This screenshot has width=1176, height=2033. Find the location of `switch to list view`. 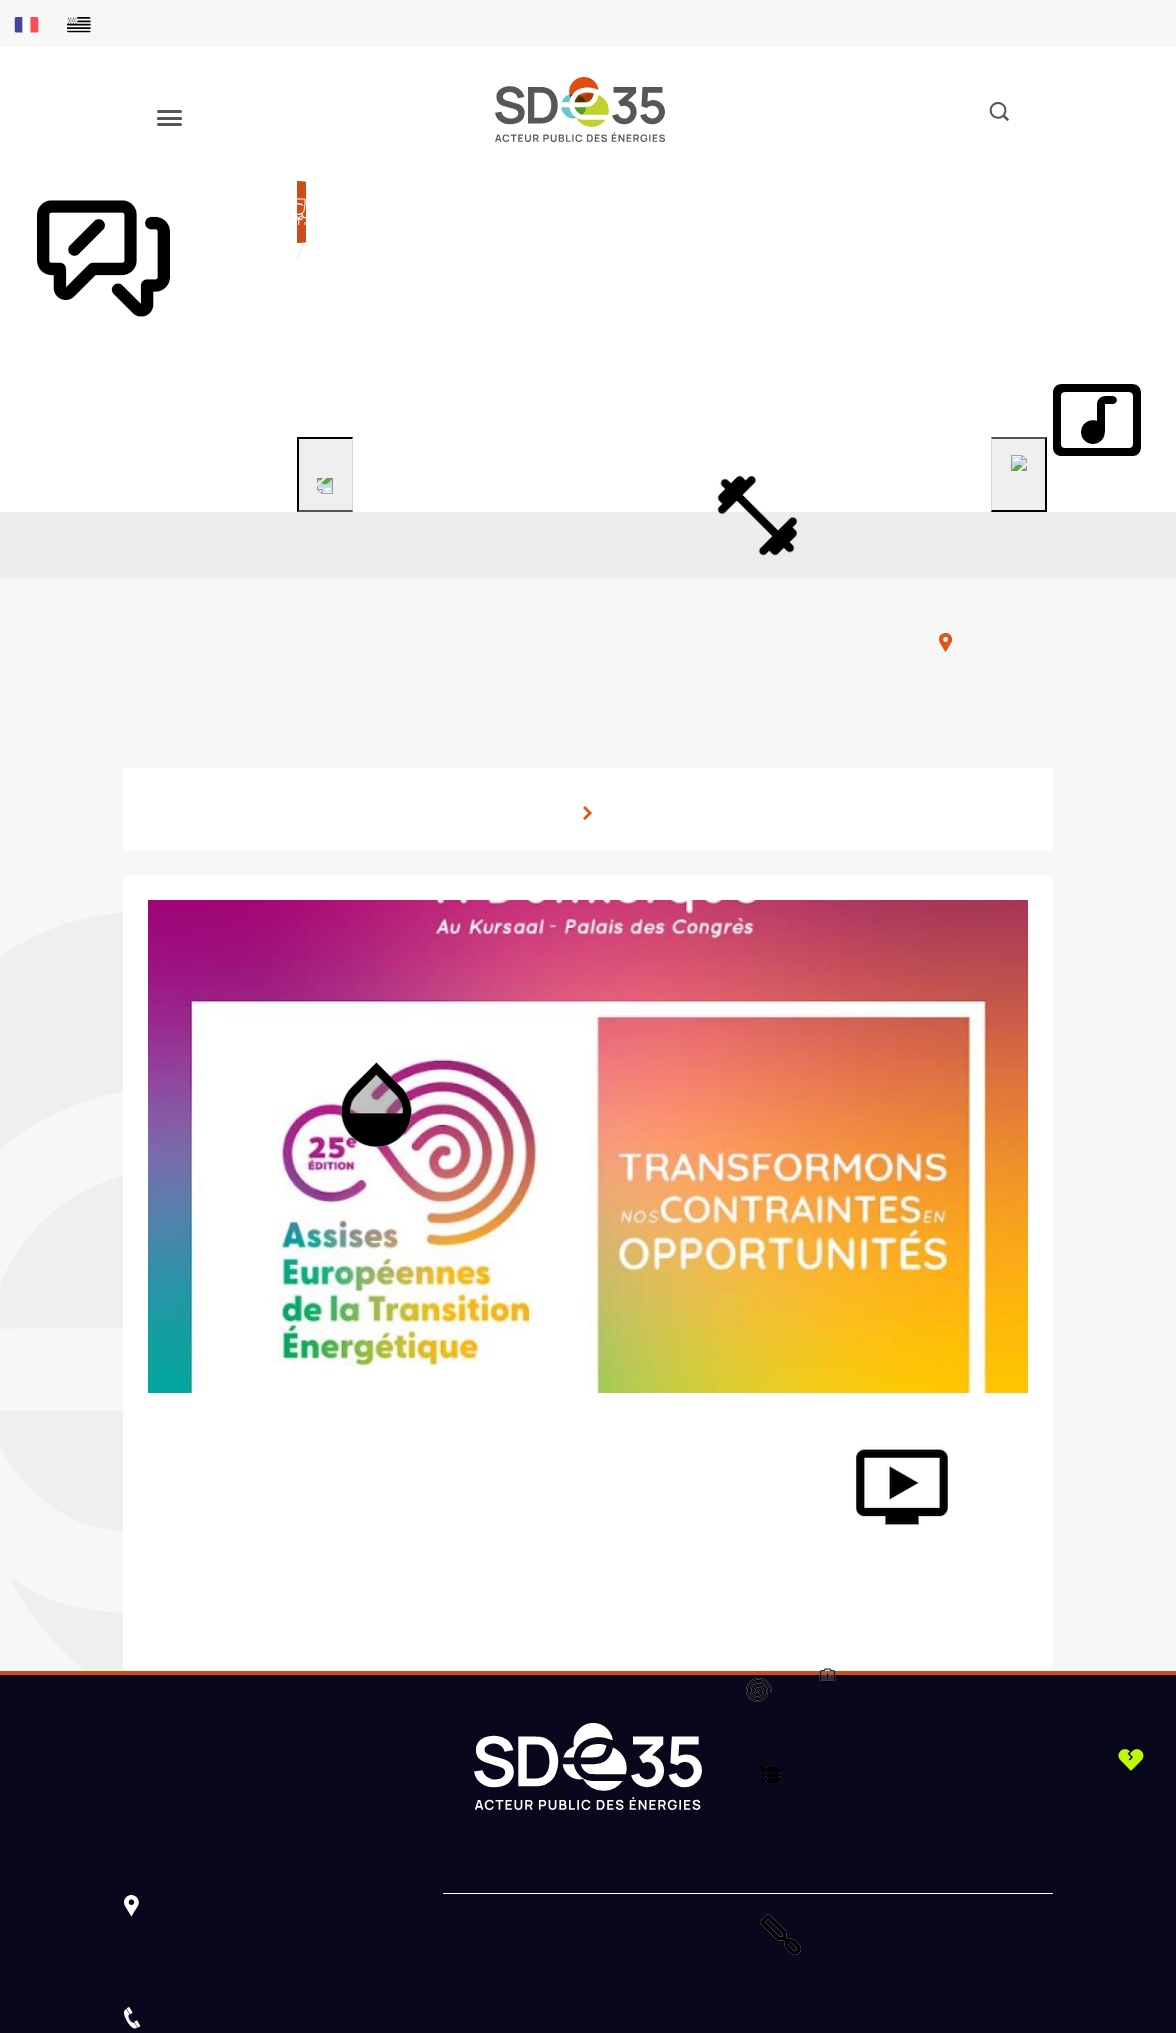

switch to list view is located at coordinates (771, 1775).